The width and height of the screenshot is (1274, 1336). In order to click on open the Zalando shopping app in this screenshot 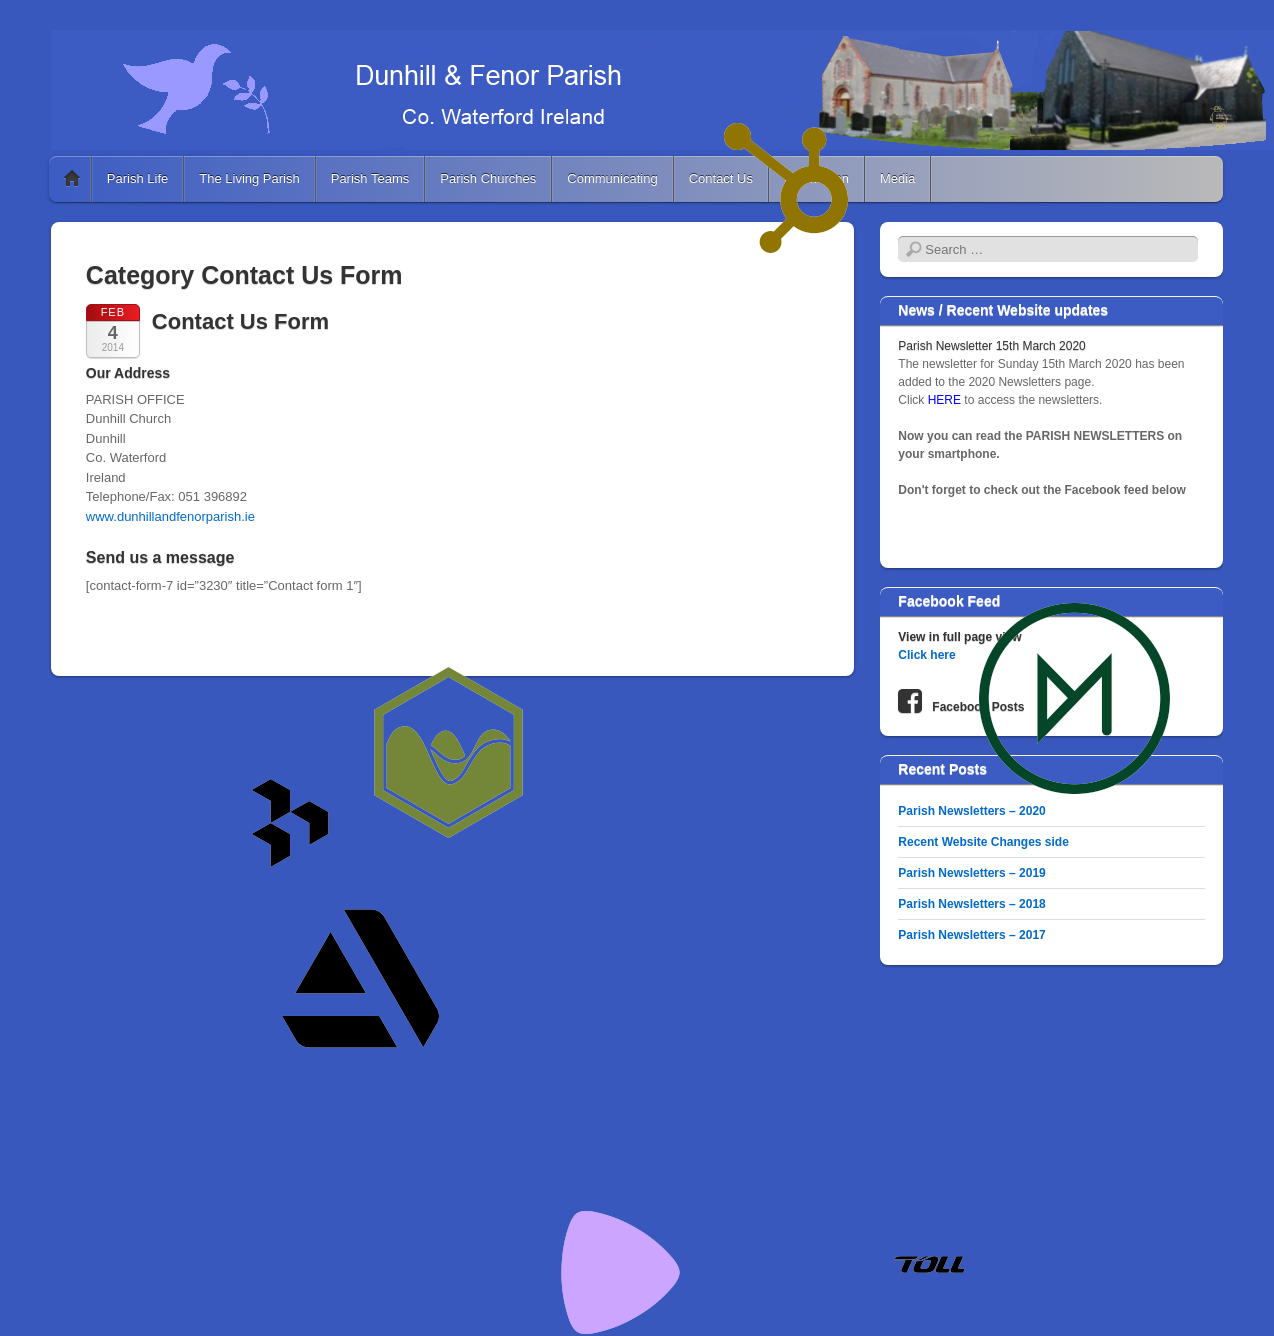, I will do `click(620, 1272)`.